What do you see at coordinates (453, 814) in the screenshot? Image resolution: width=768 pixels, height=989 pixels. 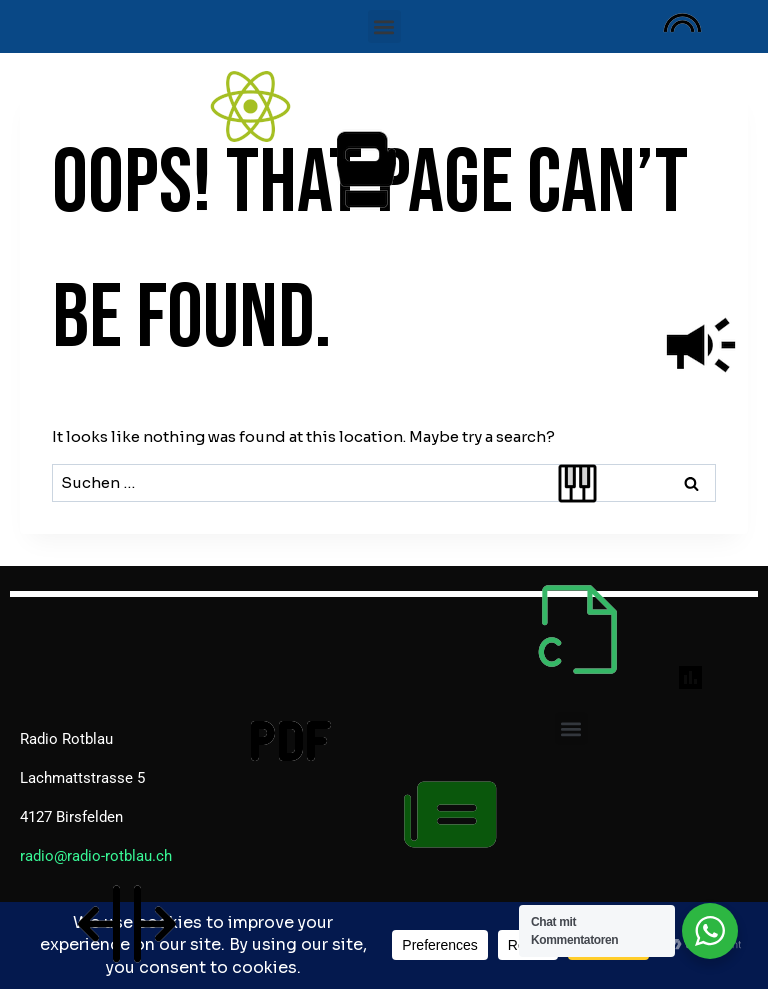 I see `view news or articles` at bounding box center [453, 814].